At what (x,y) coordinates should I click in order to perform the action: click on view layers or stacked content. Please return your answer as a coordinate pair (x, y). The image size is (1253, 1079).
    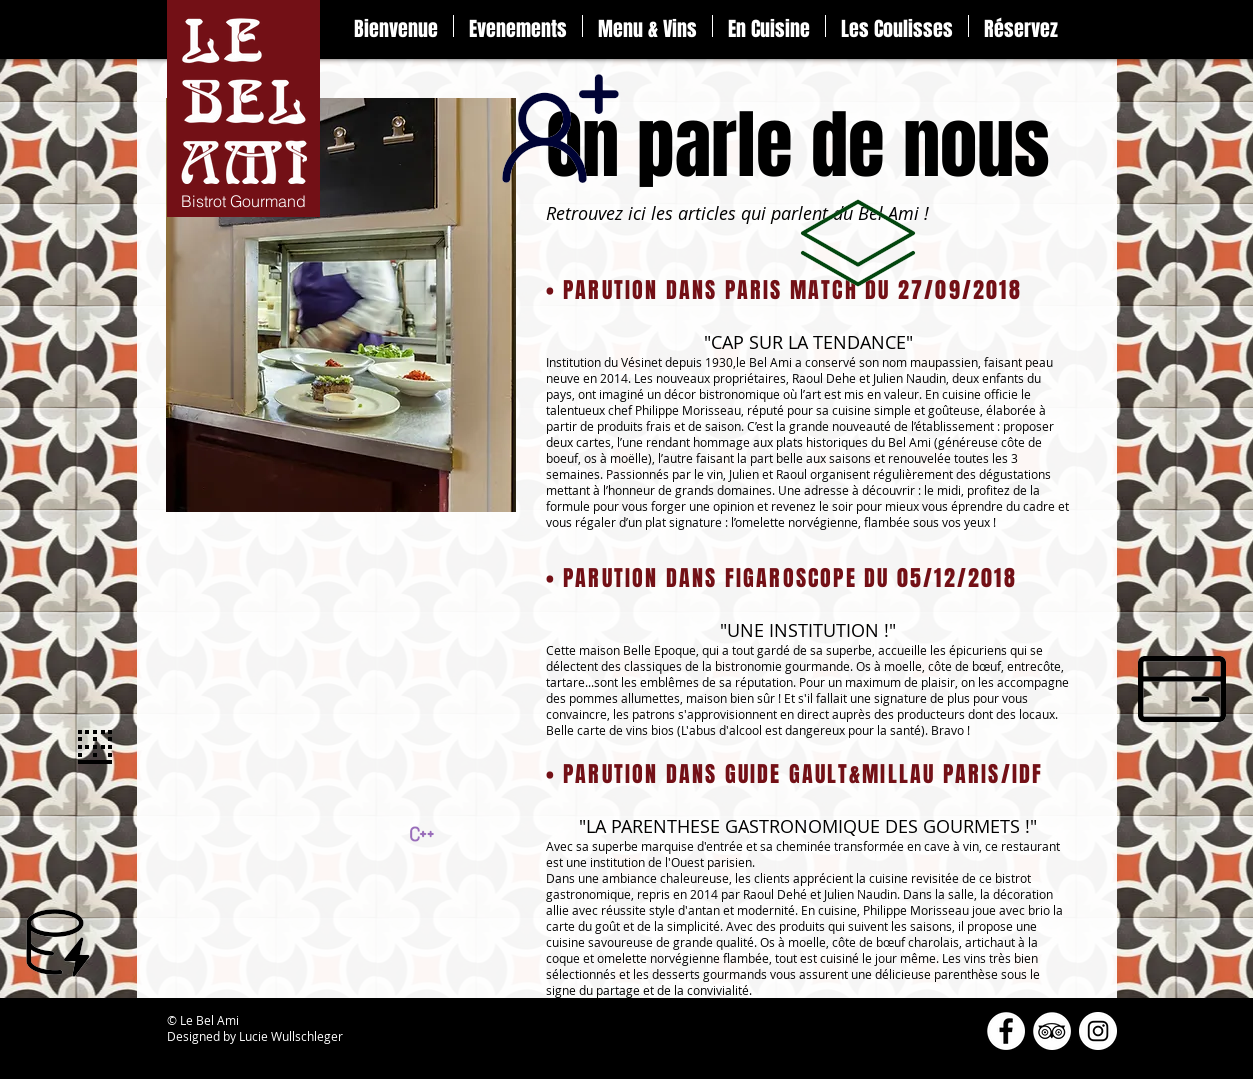
    Looking at the image, I should click on (858, 245).